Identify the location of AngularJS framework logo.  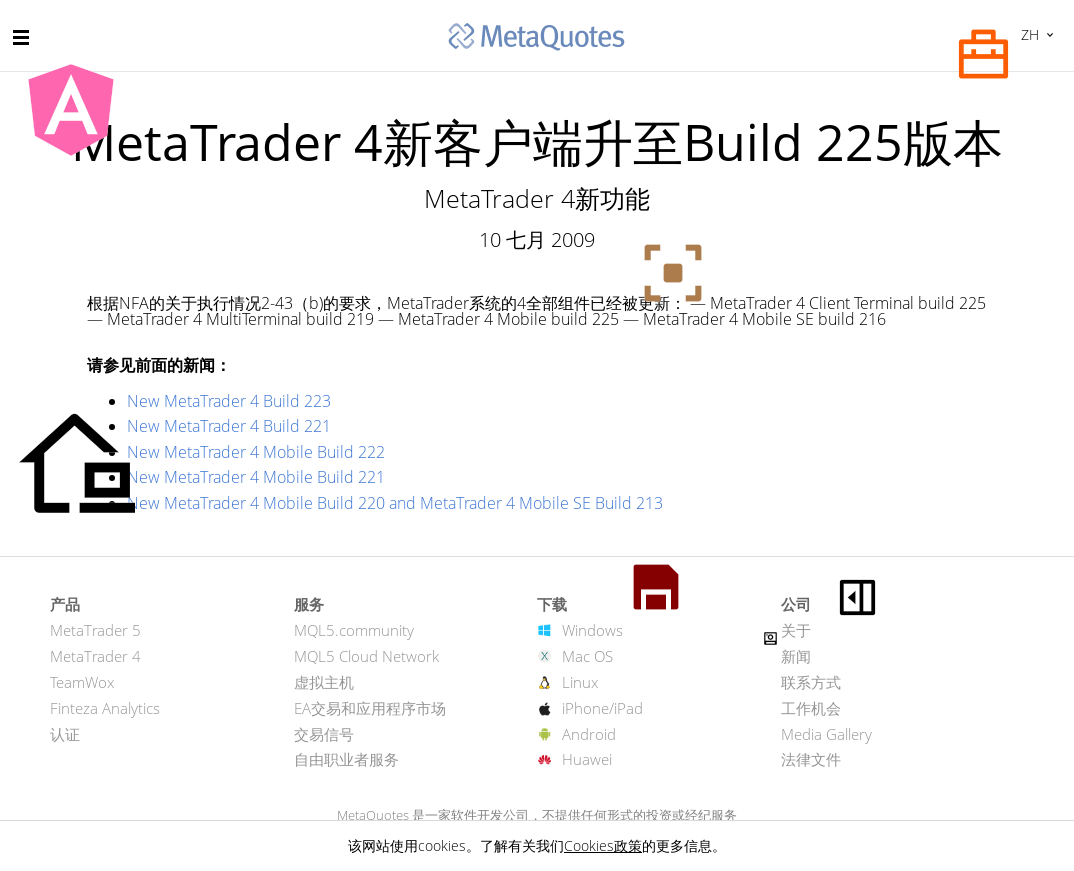
(71, 110).